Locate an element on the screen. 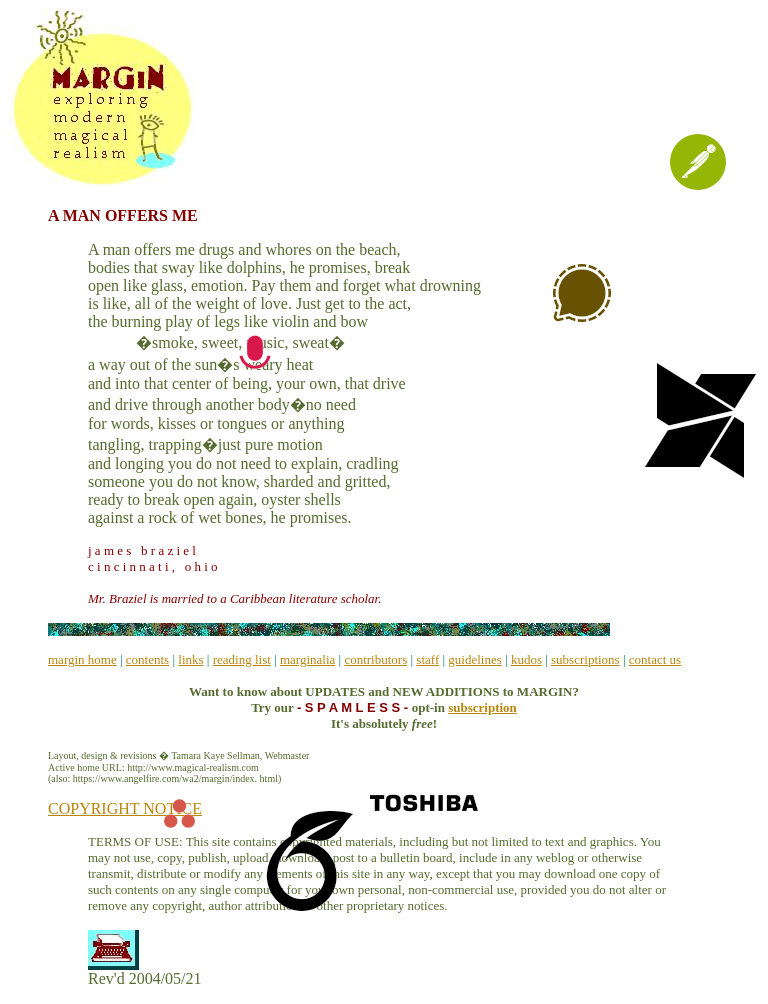 This screenshot has width=768, height=1004. open asana project management app is located at coordinates (179, 813).